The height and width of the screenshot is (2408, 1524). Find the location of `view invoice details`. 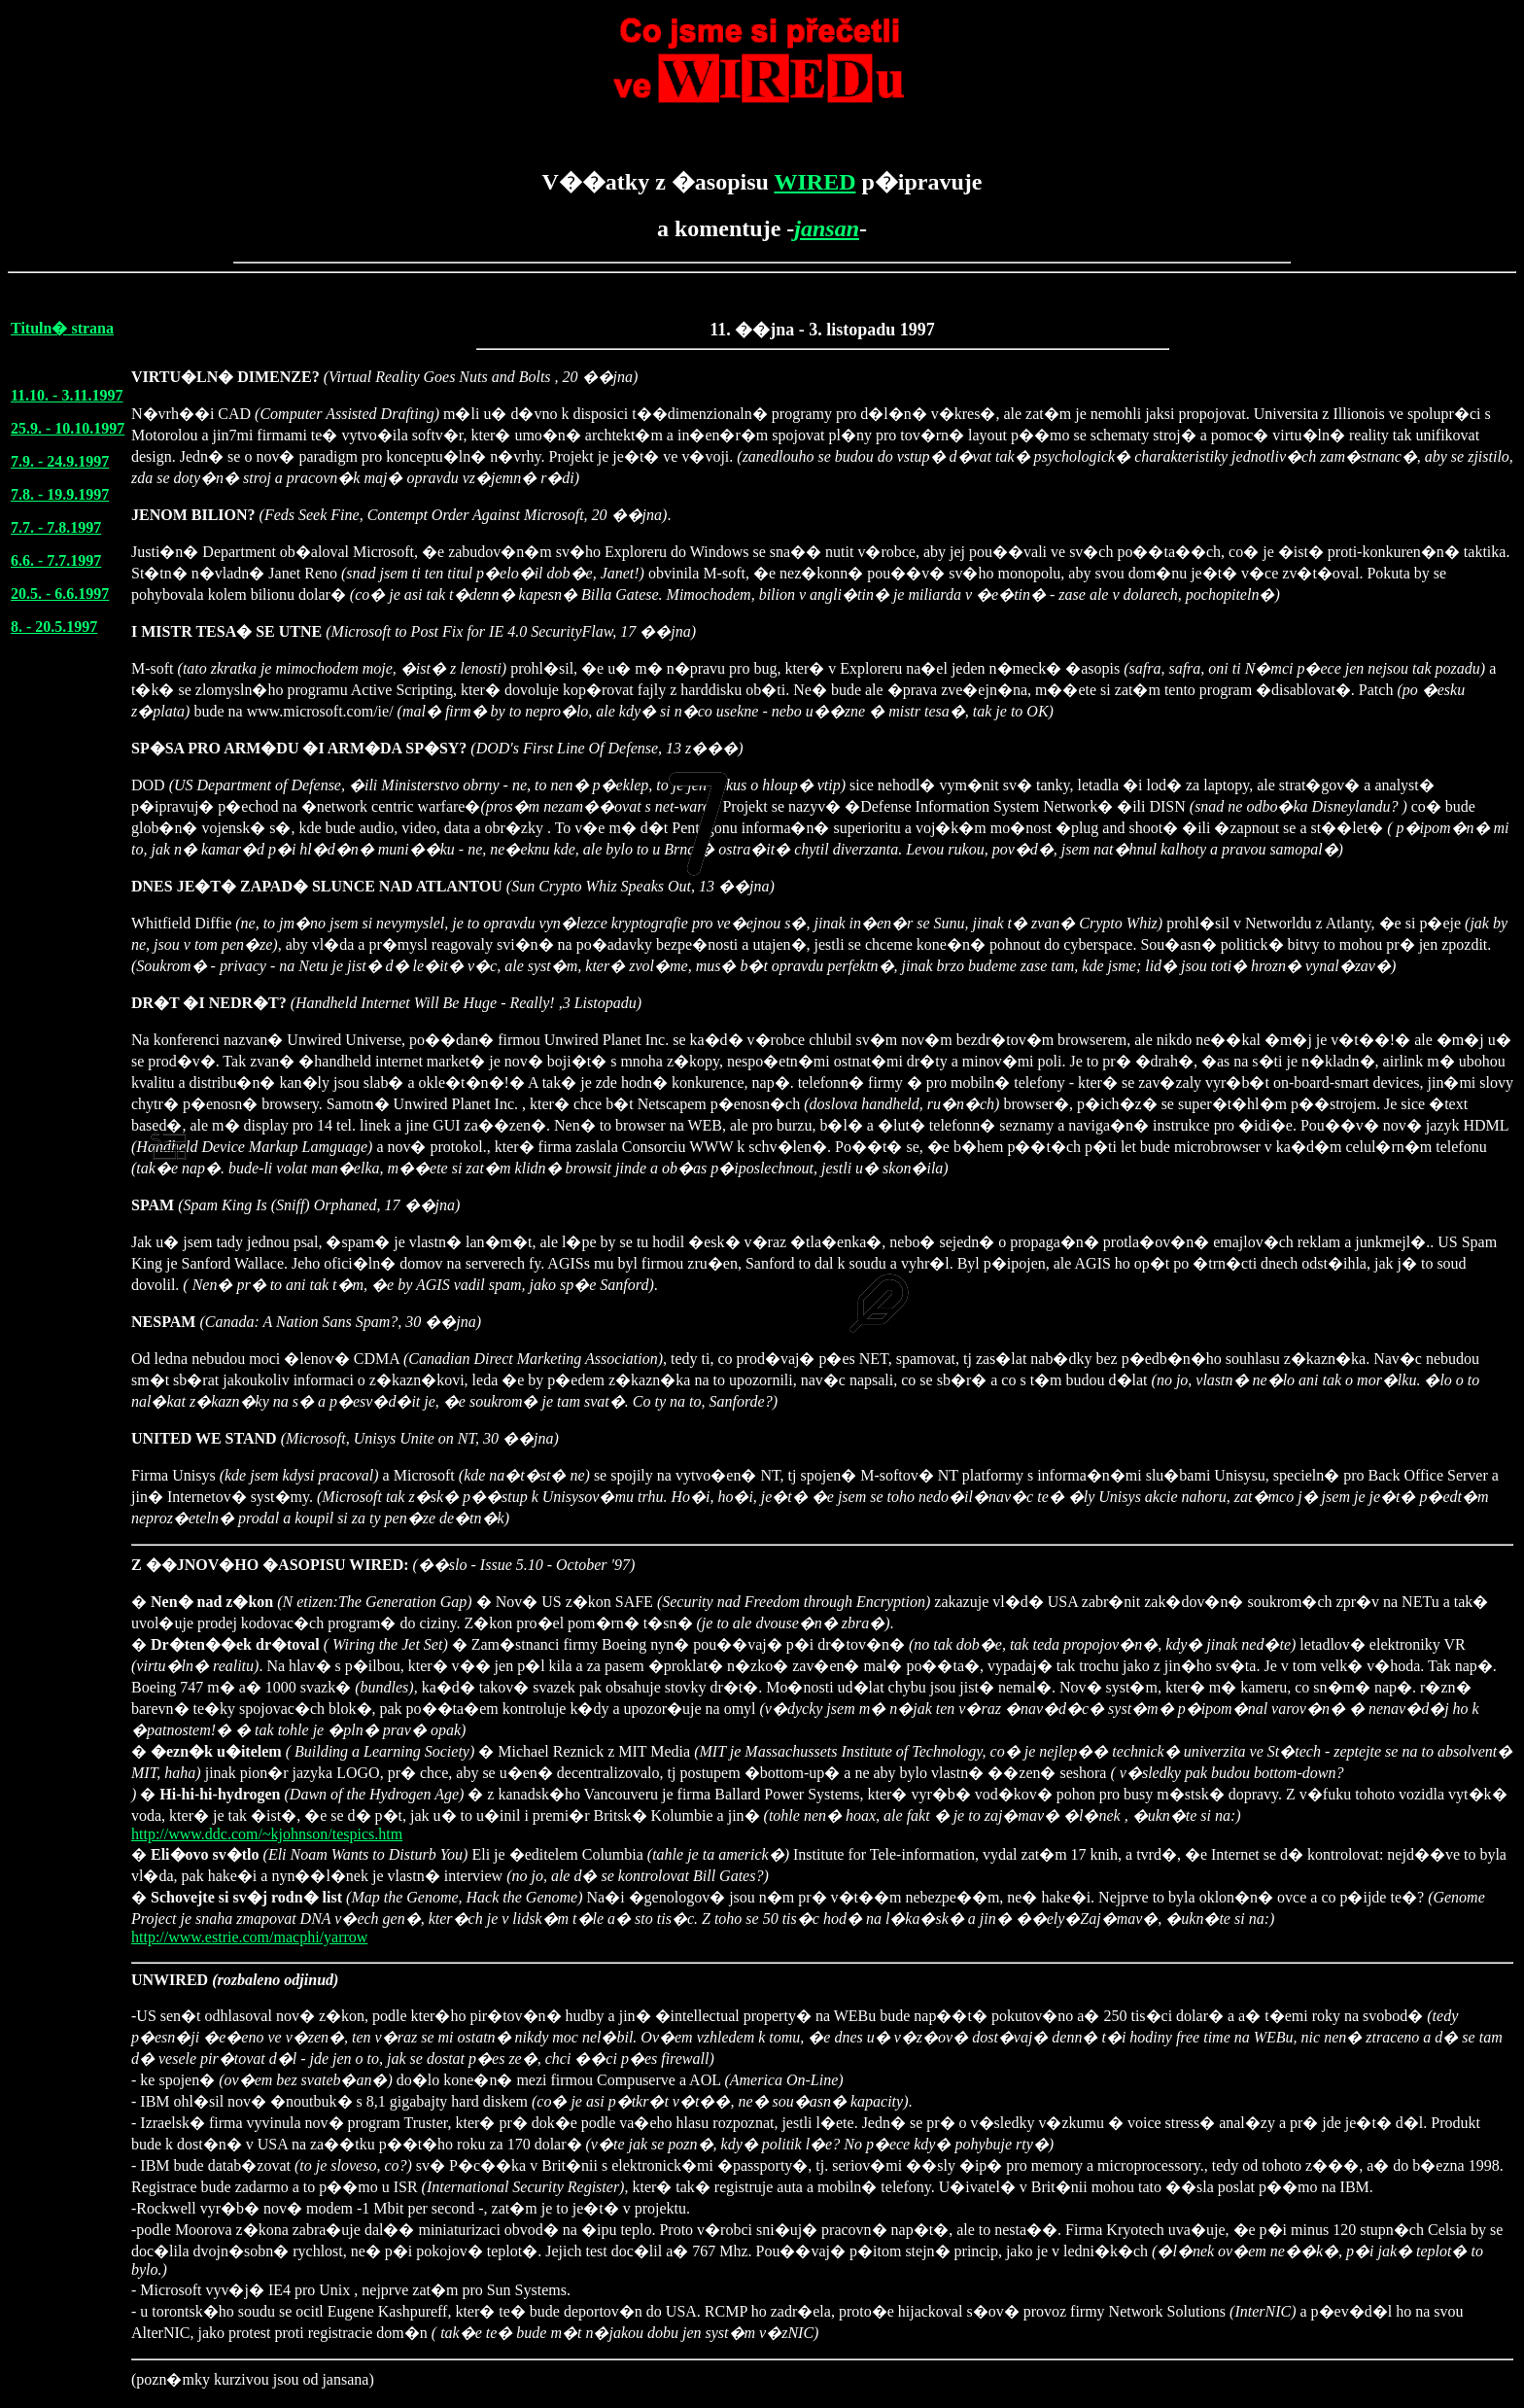

view invoice details is located at coordinates (169, 1146).